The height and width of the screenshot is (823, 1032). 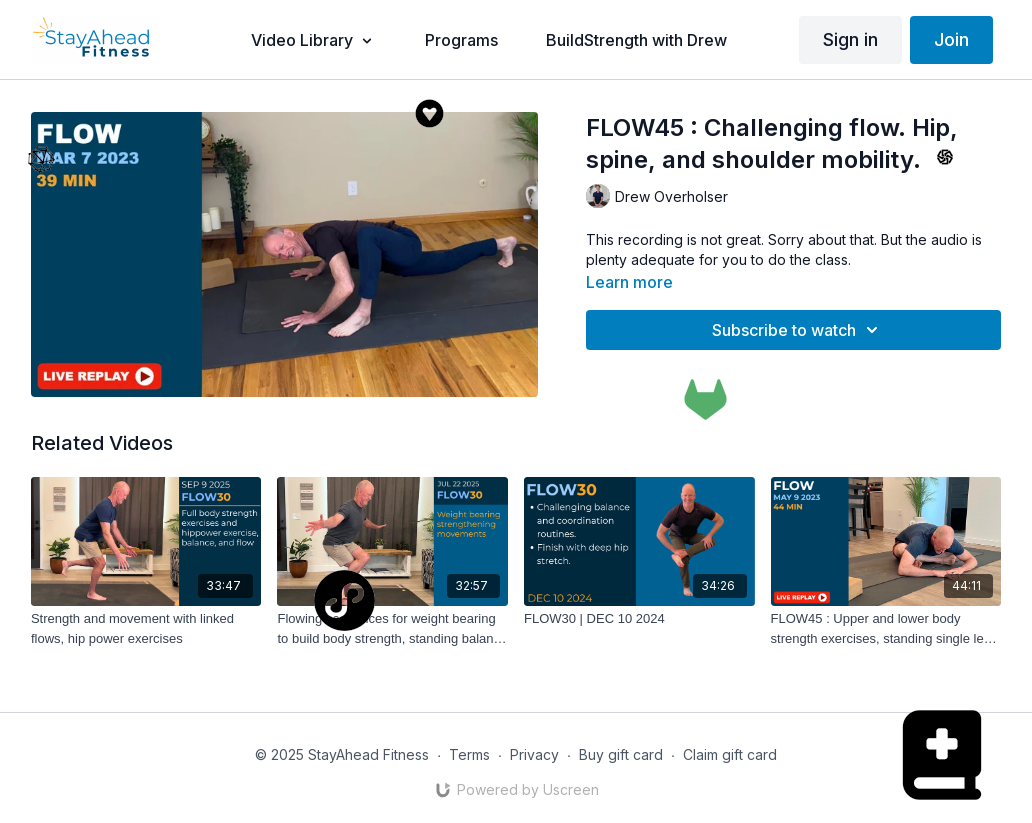 What do you see at coordinates (41, 159) in the screenshot?
I see `open SageMath mathematical software` at bounding box center [41, 159].